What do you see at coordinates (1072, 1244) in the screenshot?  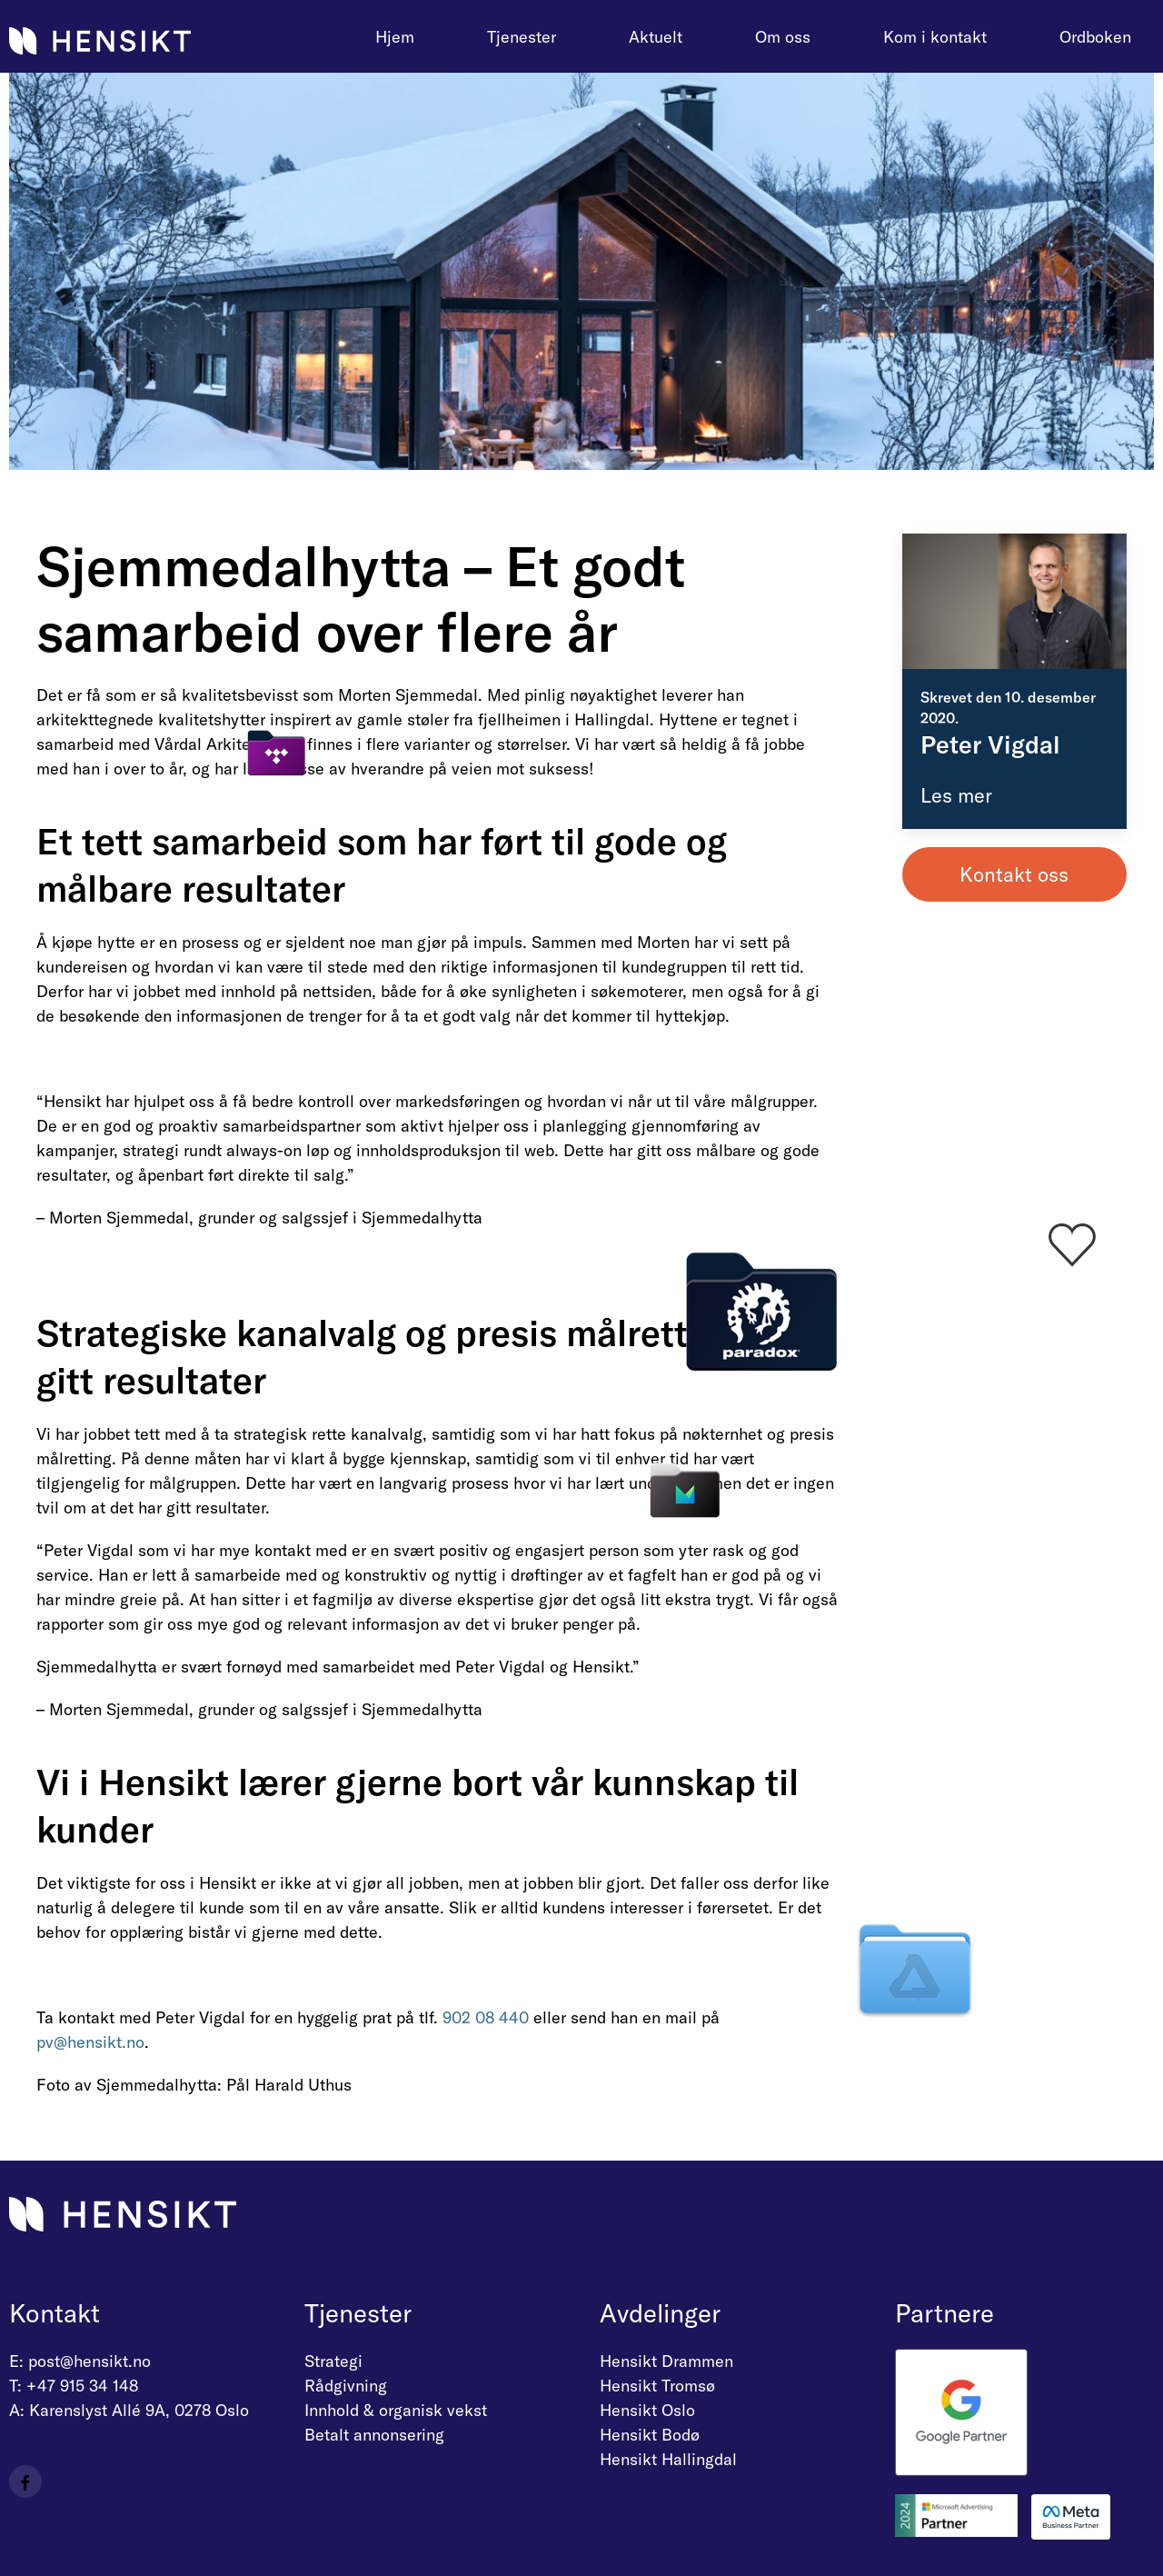 I see `view community or social applications` at bounding box center [1072, 1244].